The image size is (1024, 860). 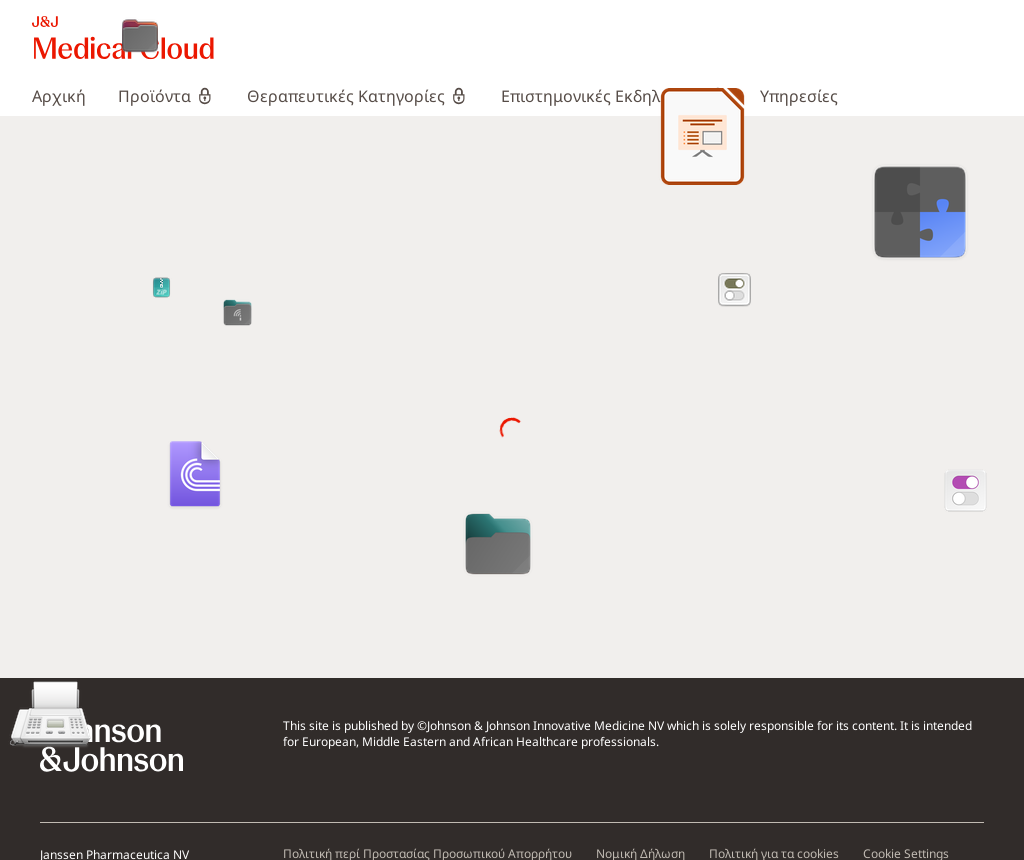 What do you see at coordinates (702, 136) in the screenshot?
I see `open a libreoffice impress presentation file` at bounding box center [702, 136].